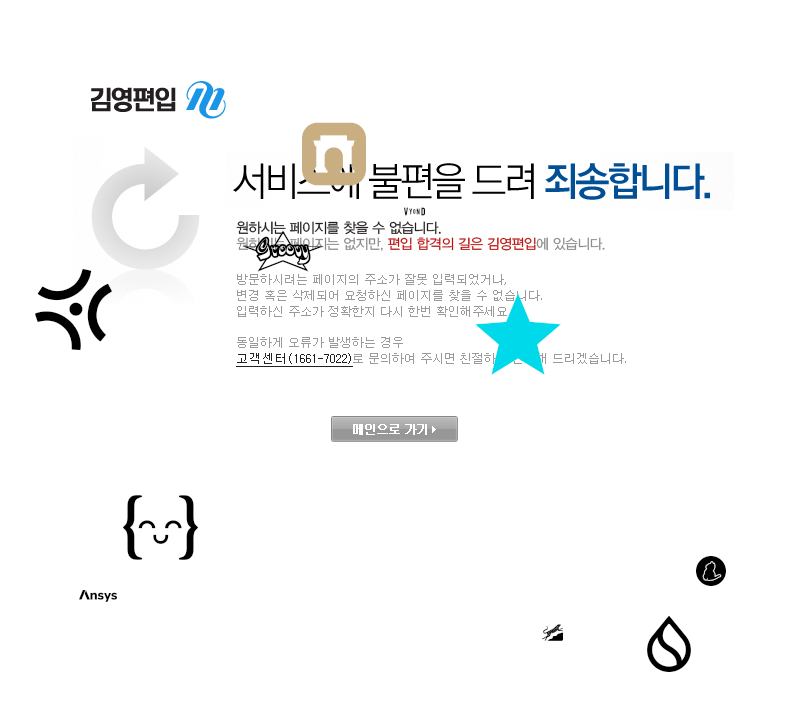 This screenshot has height=720, width=789. What do you see at coordinates (414, 211) in the screenshot?
I see `open vyond animation software` at bounding box center [414, 211].